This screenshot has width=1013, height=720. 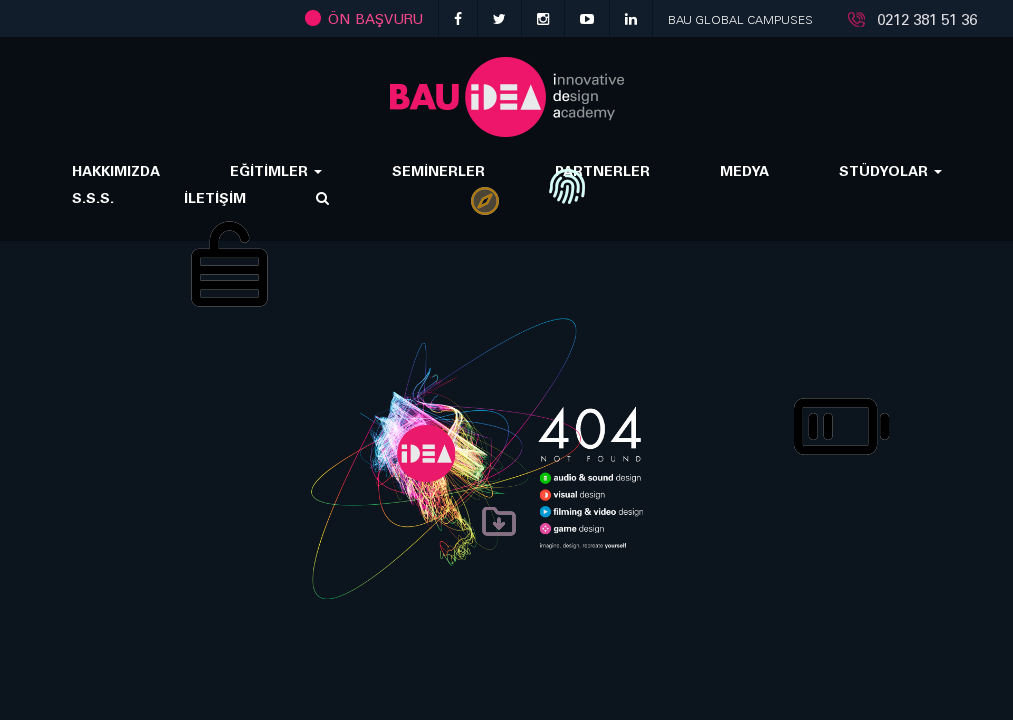 I want to click on access navigation or directions, so click(x=485, y=201).